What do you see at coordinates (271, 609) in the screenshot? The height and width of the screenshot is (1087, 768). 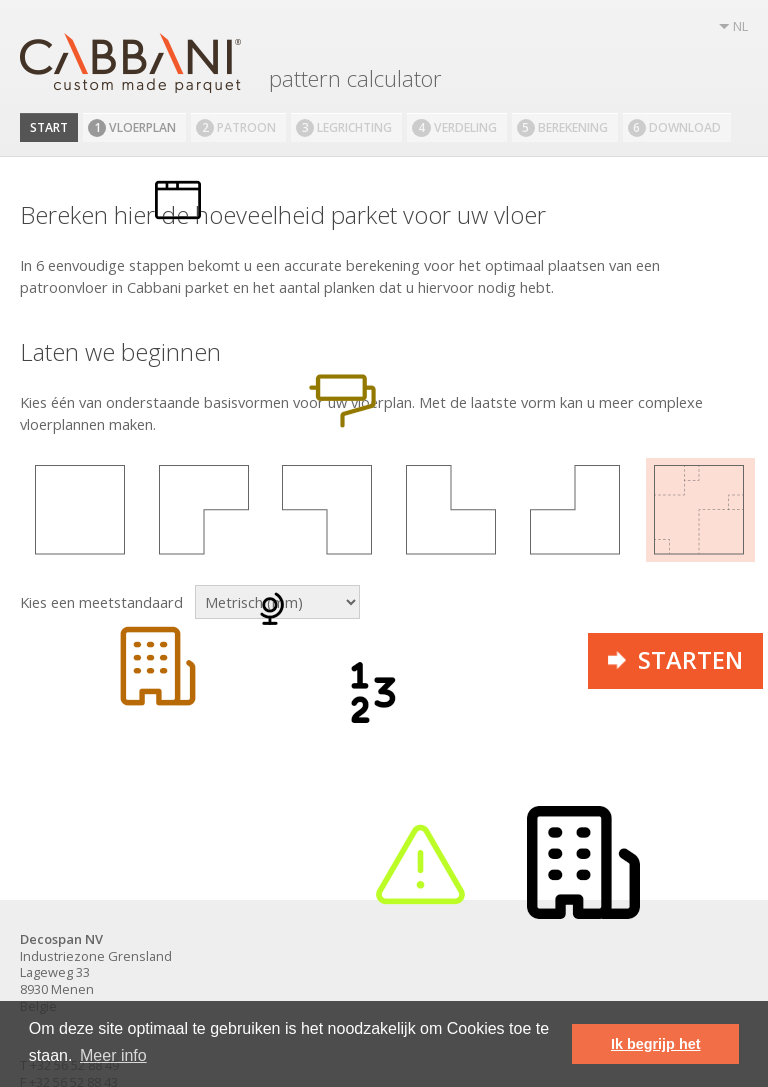 I see `access global or international settings` at bounding box center [271, 609].